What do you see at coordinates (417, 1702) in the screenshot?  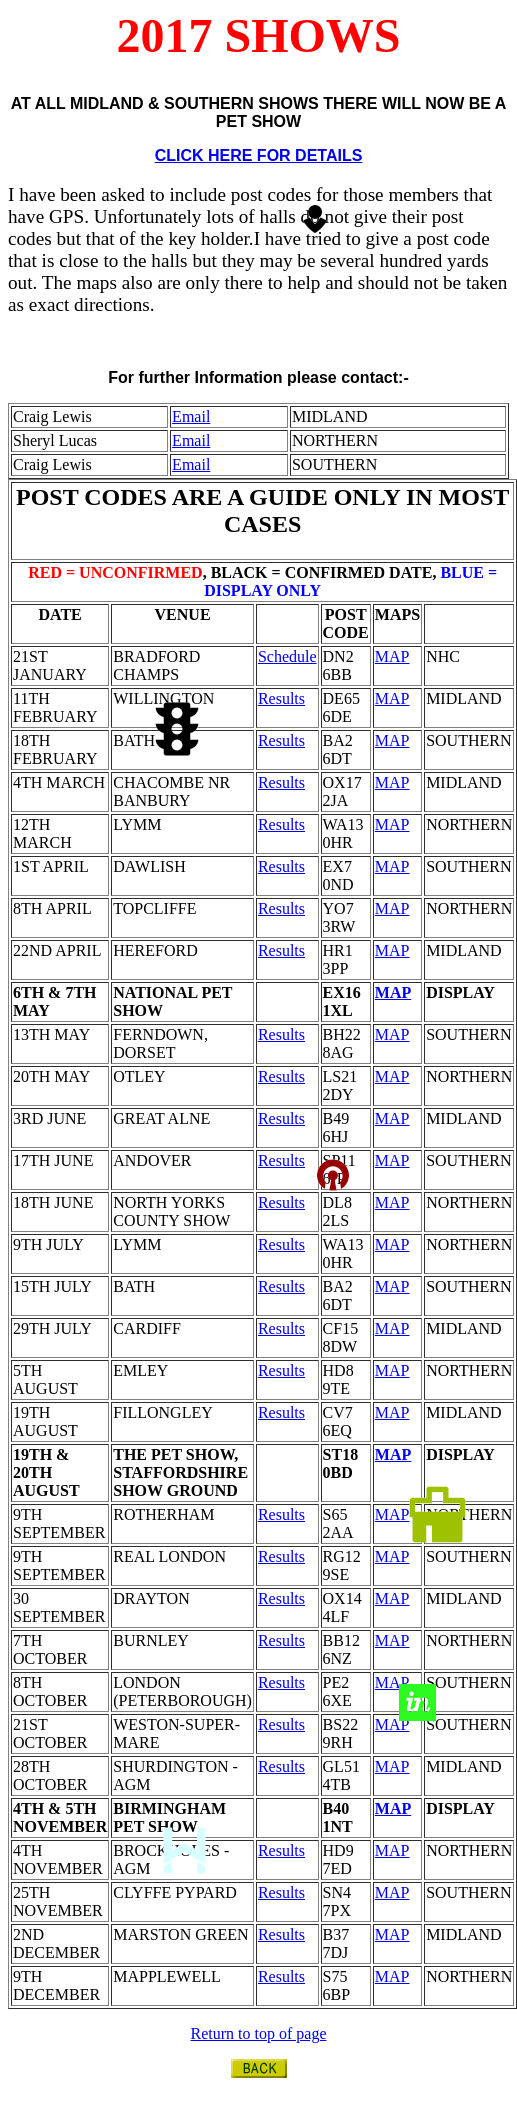 I see `open InVision app` at bounding box center [417, 1702].